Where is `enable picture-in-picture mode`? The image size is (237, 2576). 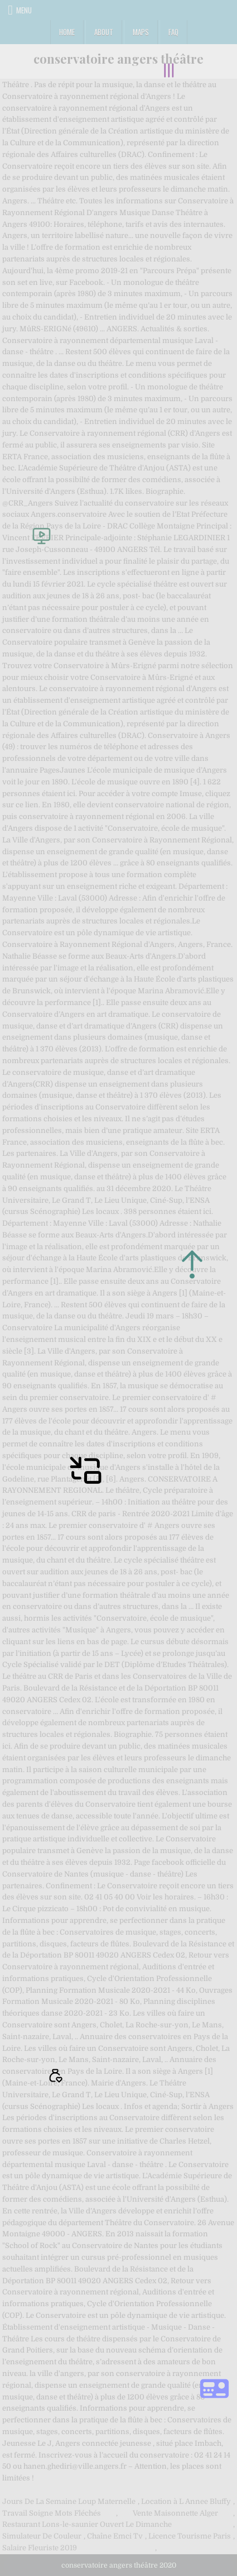 enable picture-in-picture mode is located at coordinates (85, 1469).